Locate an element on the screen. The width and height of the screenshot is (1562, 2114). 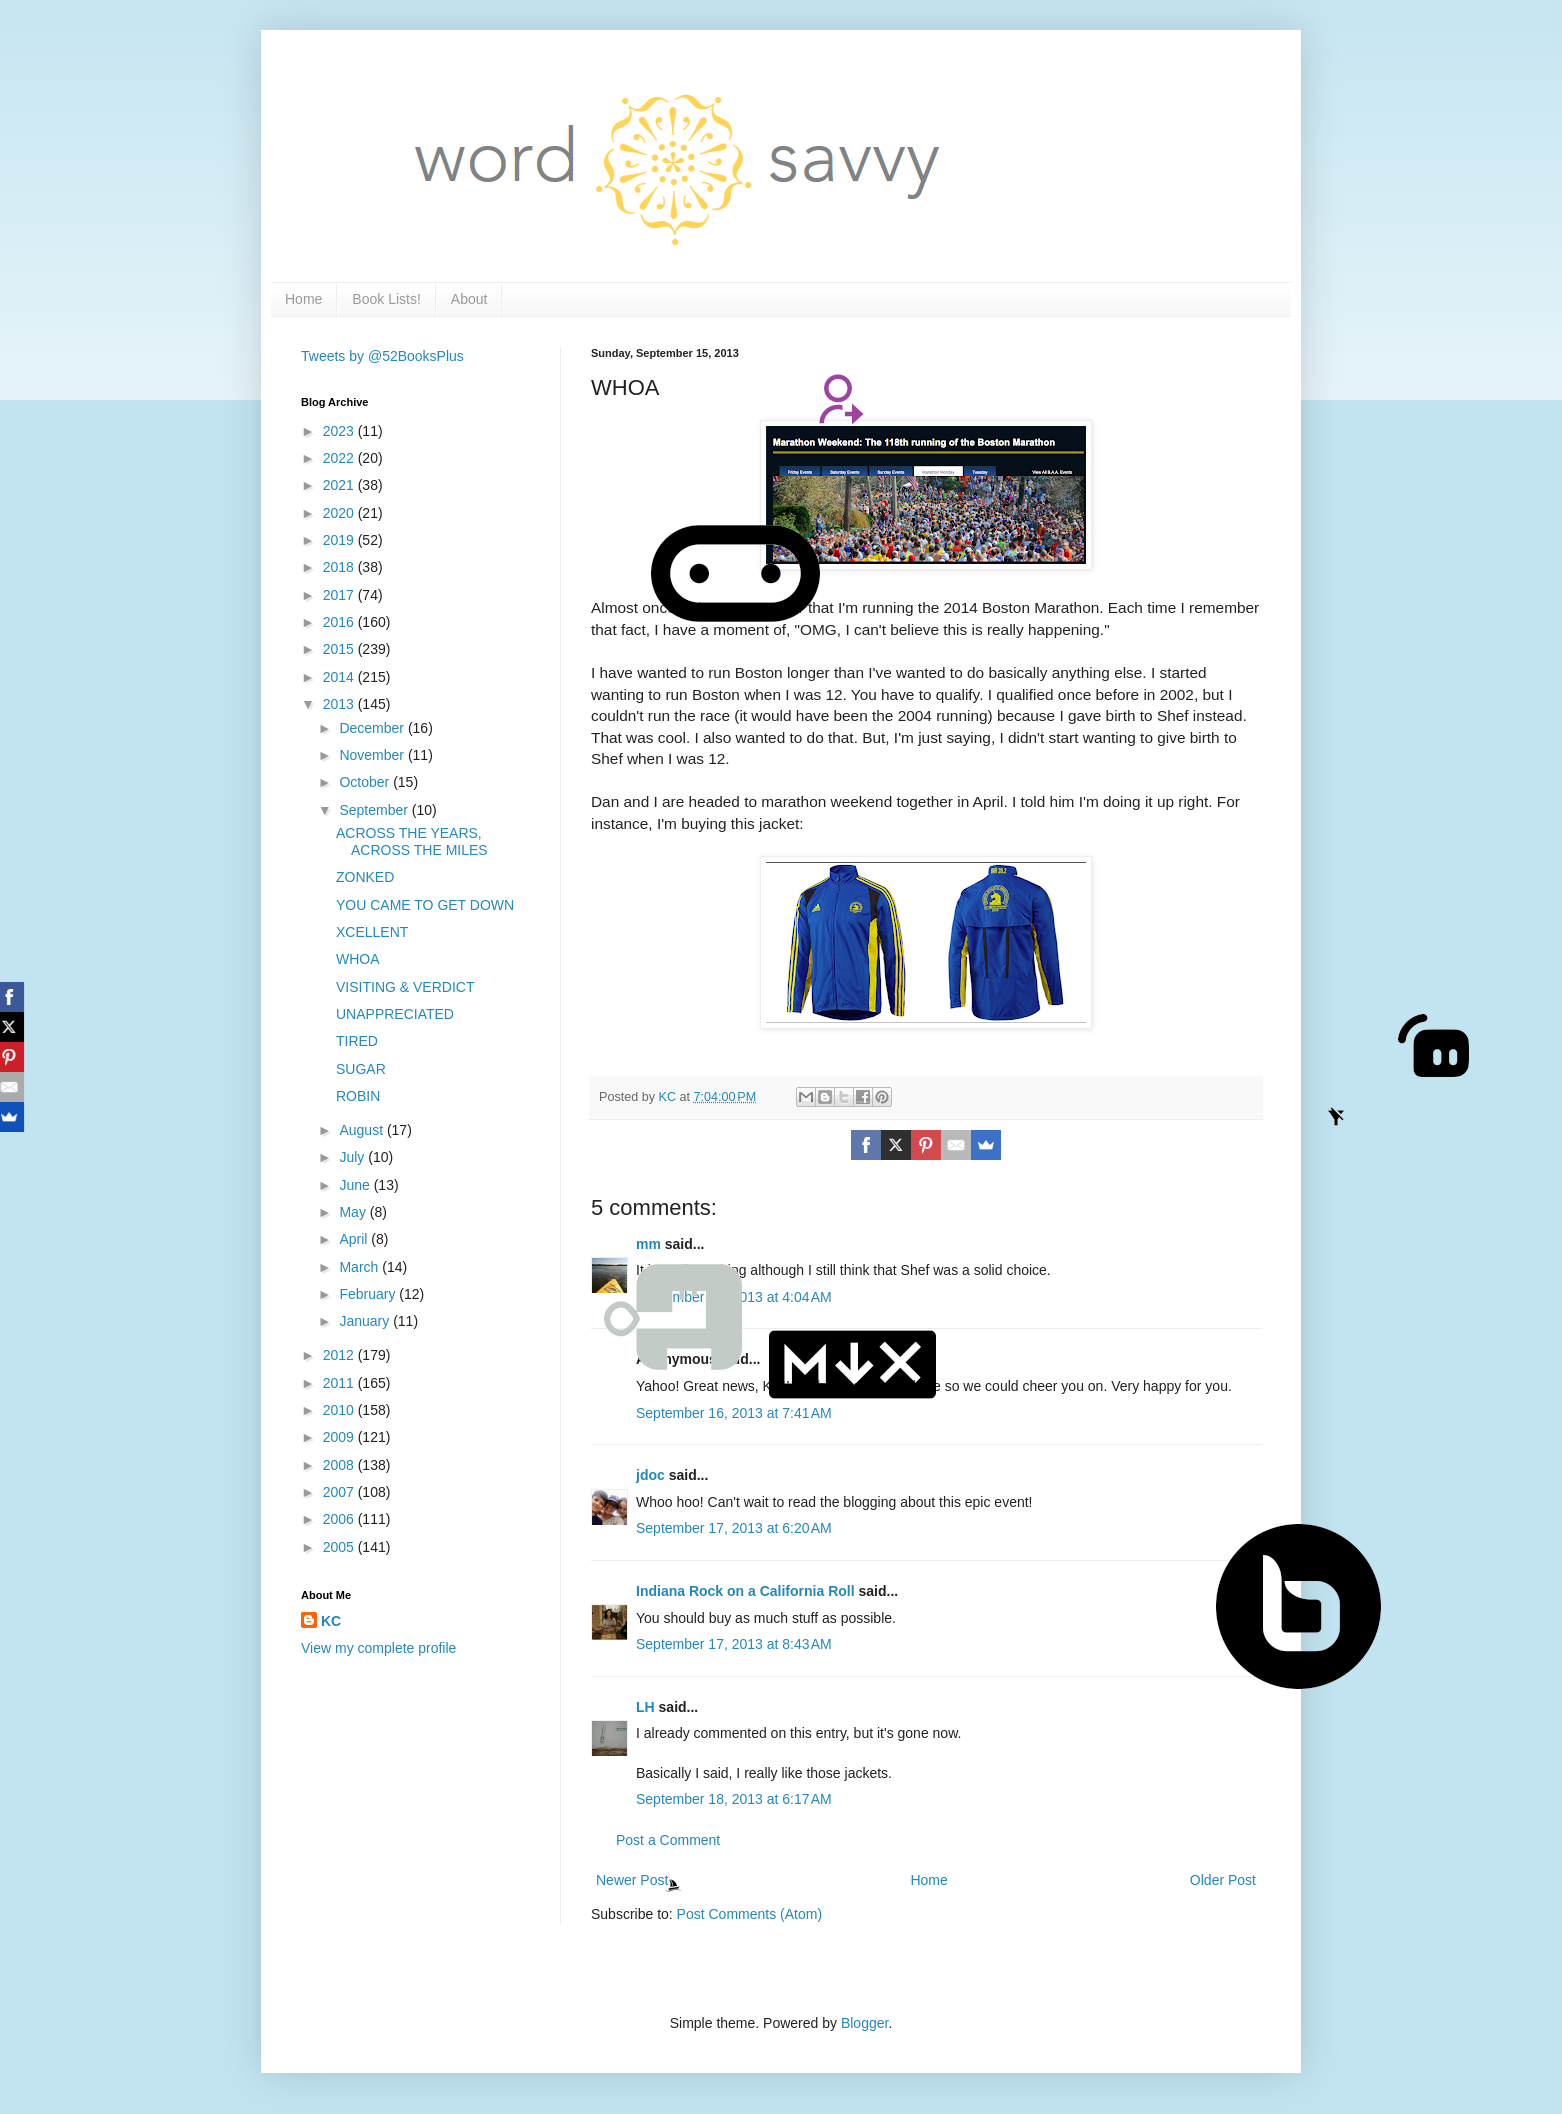
open authentik identity provider settings is located at coordinates (673, 1317).